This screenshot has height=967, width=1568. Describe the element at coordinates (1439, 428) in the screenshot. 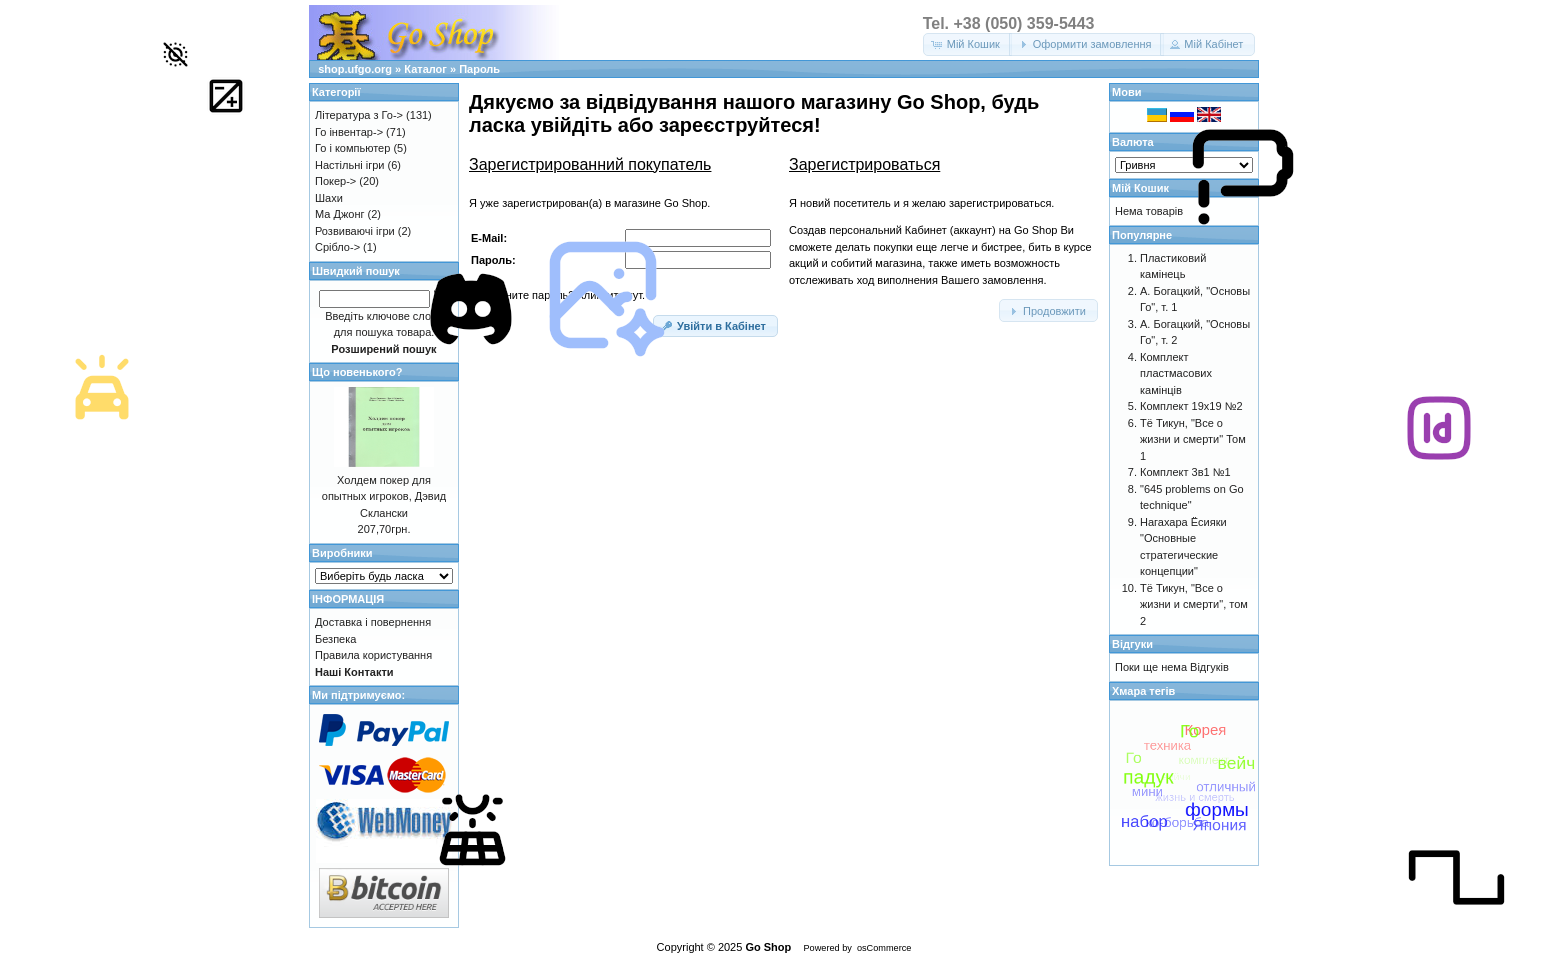

I see `open Adobe InDesign` at that location.